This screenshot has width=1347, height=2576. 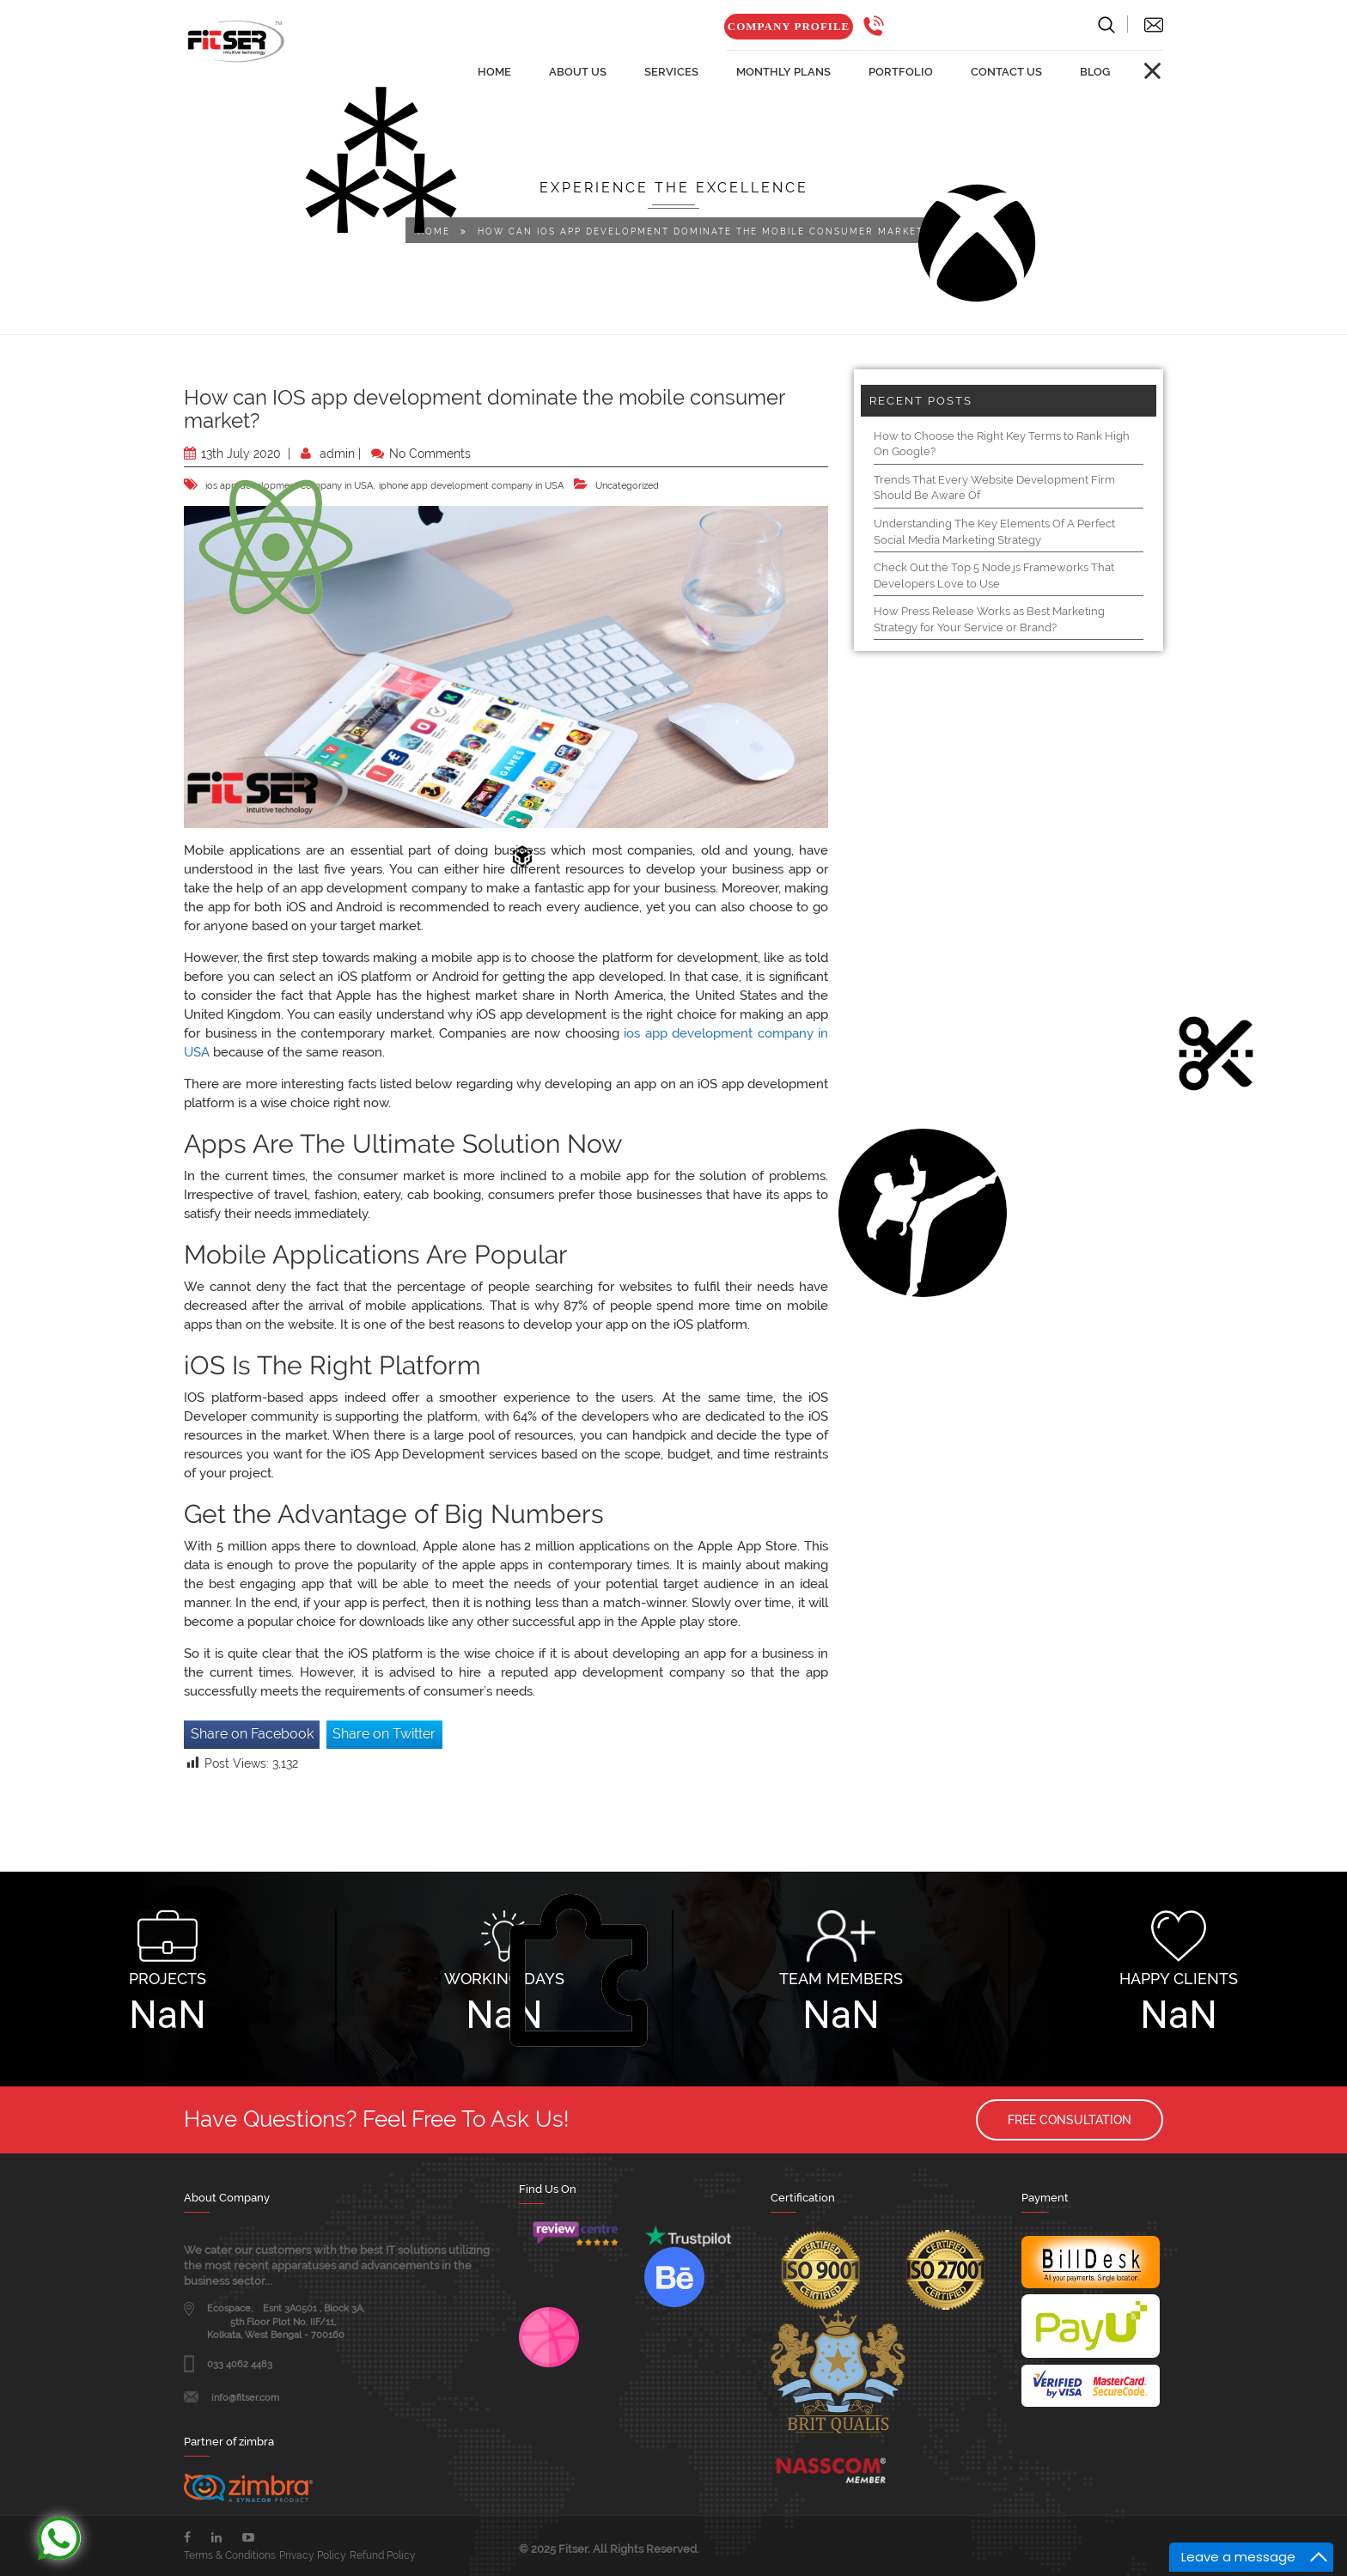 What do you see at coordinates (578, 1977) in the screenshot?
I see `access plugins or extensions` at bounding box center [578, 1977].